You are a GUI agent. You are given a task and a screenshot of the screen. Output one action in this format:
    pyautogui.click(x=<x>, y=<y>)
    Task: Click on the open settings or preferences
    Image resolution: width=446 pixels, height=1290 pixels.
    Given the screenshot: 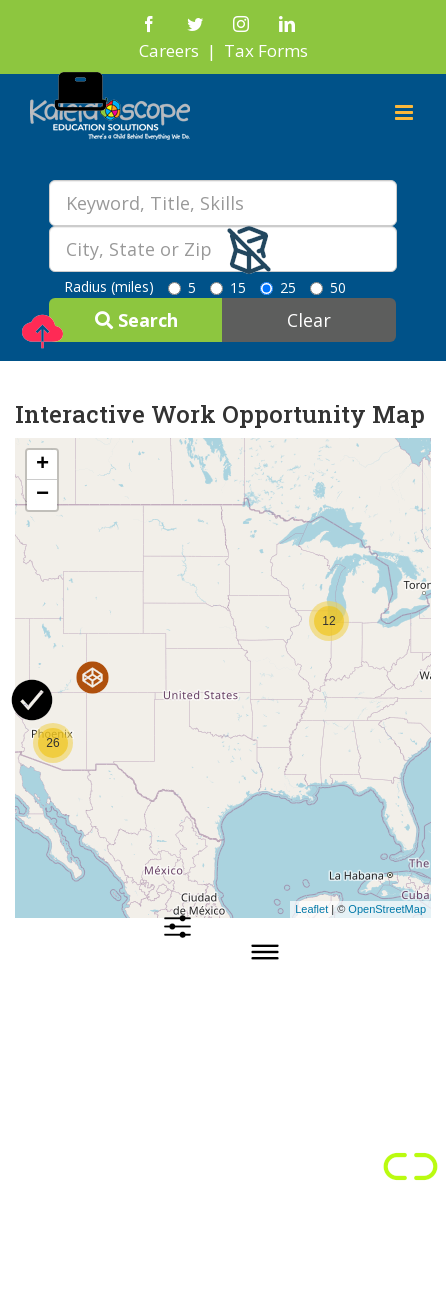 What is the action you would take?
    pyautogui.click(x=177, y=926)
    